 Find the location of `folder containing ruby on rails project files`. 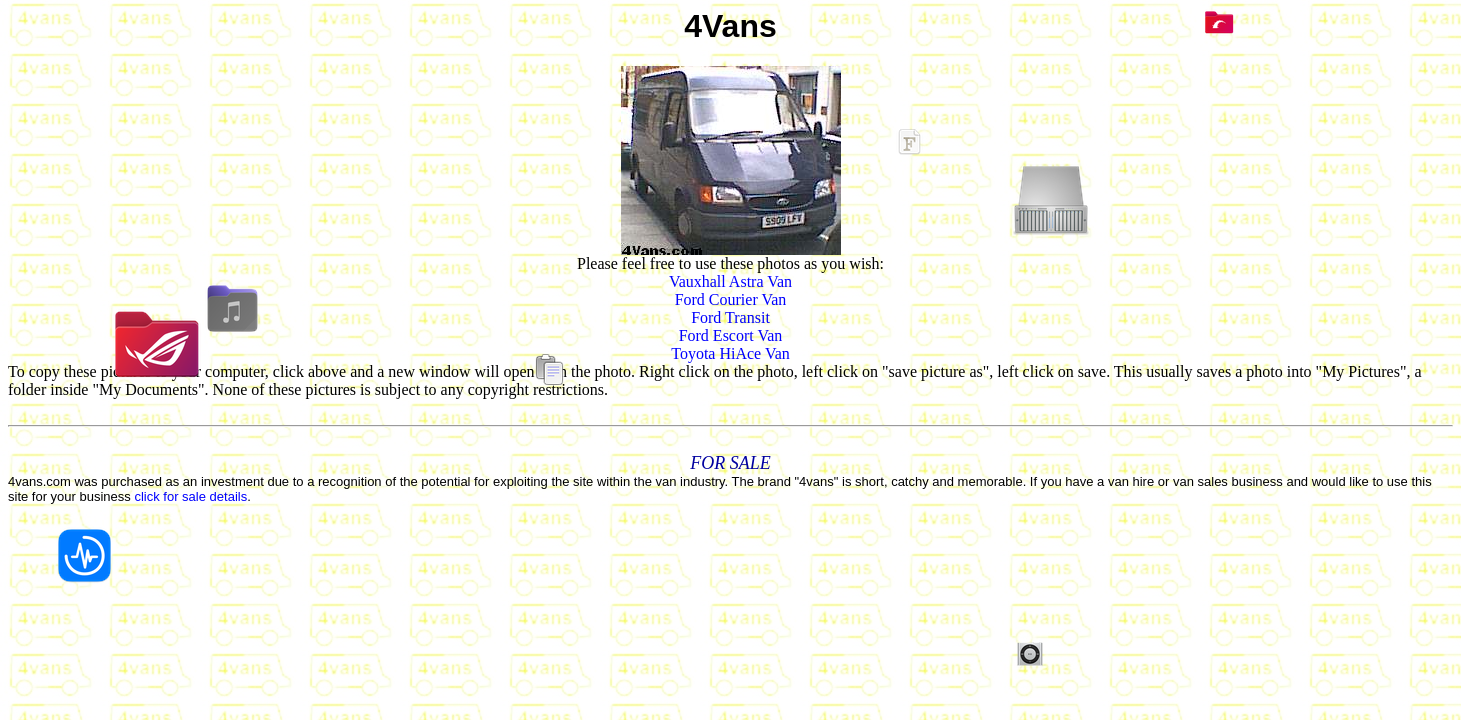

folder containing ruby on rails project files is located at coordinates (1219, 23).